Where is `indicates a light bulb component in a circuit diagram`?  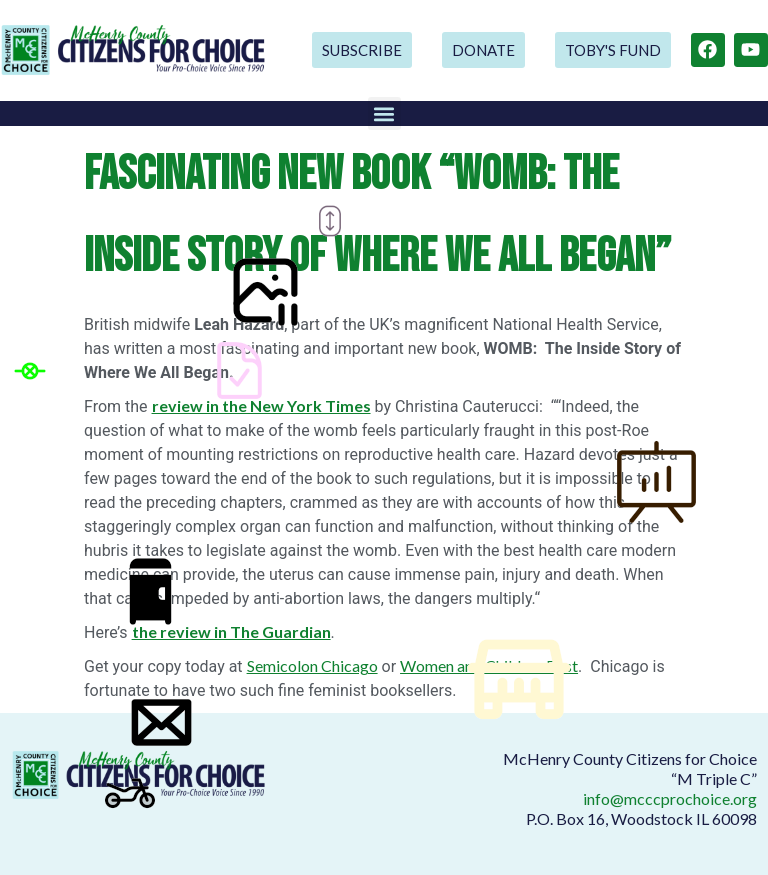
indicates a light bulb component in a circuit diagram is located at coordinates (30, 371).